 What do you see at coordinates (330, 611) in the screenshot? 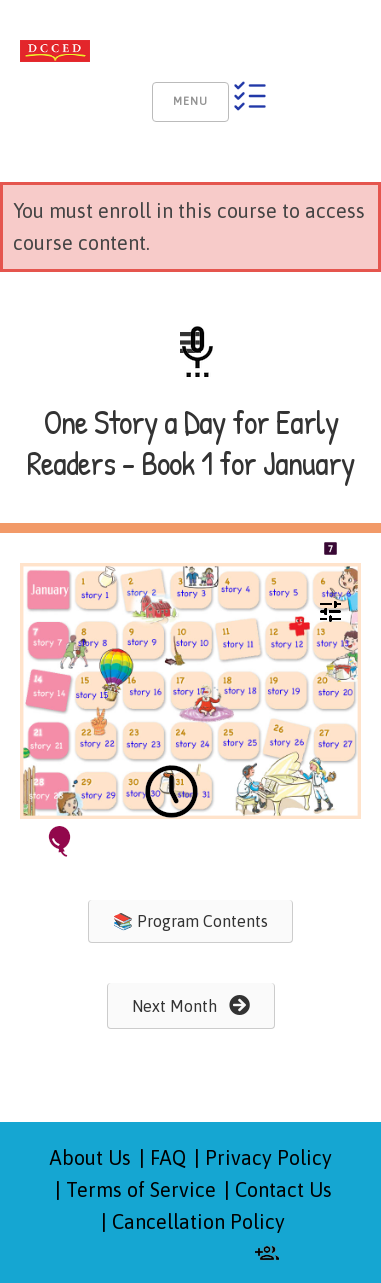
I see `adjust settings or preferences` at bounding box center [330, 611].